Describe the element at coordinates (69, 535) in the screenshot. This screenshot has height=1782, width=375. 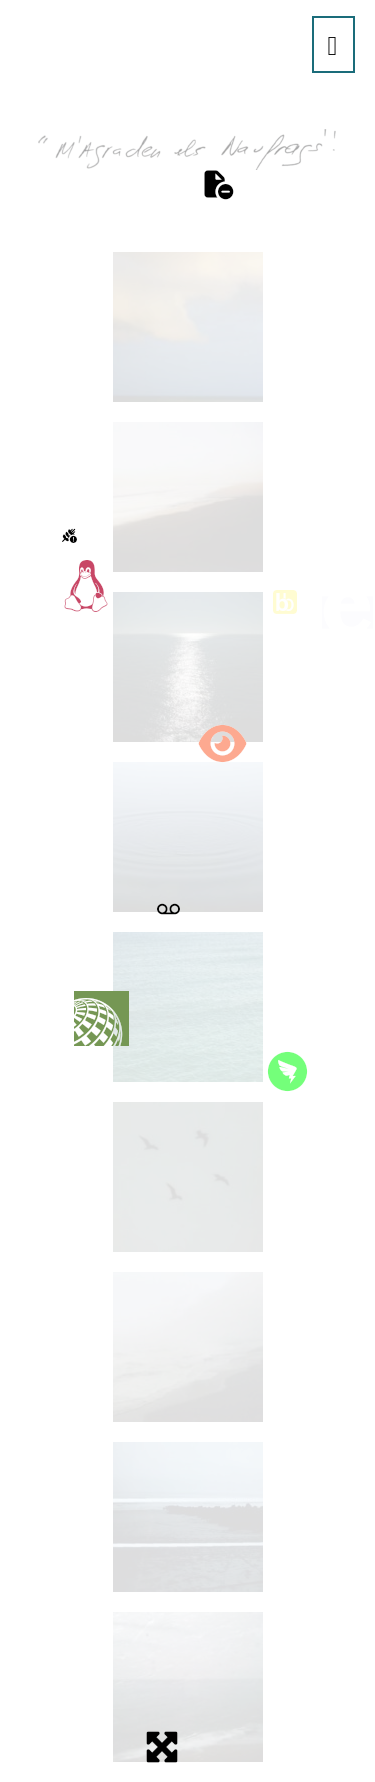
I see `indicates a crop or grain alert` at that location.